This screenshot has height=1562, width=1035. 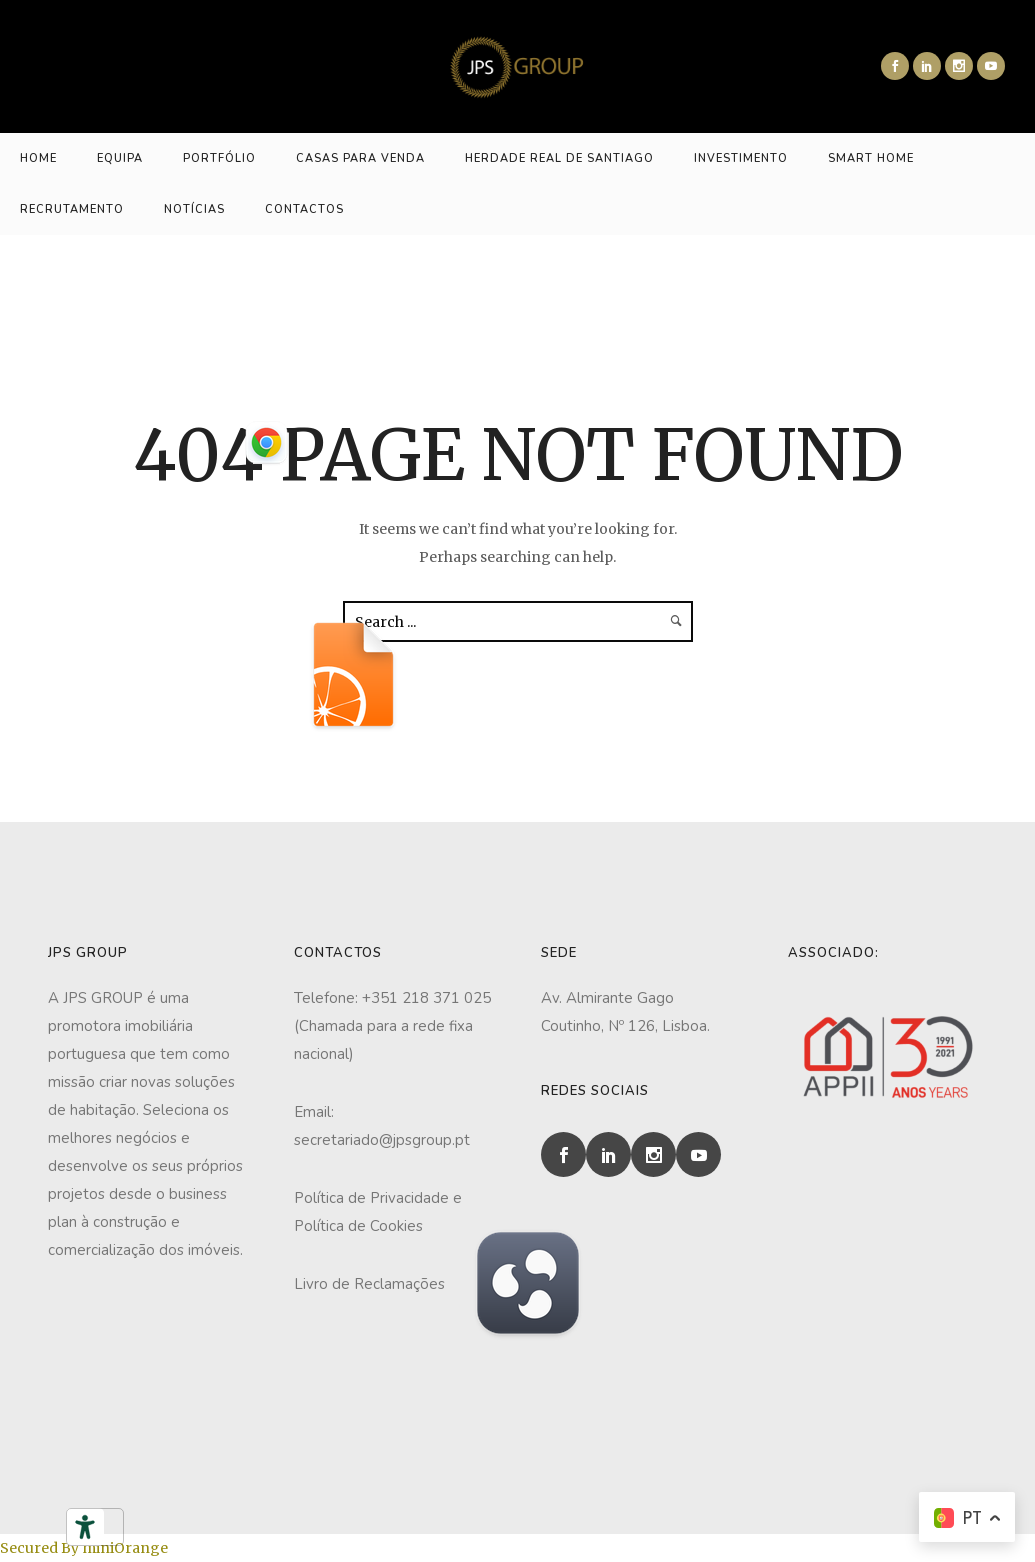 What do you see at coordinates (528, 1283) in the screenshot?
I see `launch ubuntu budgie desktop application` at bounding box center [528, 1283].